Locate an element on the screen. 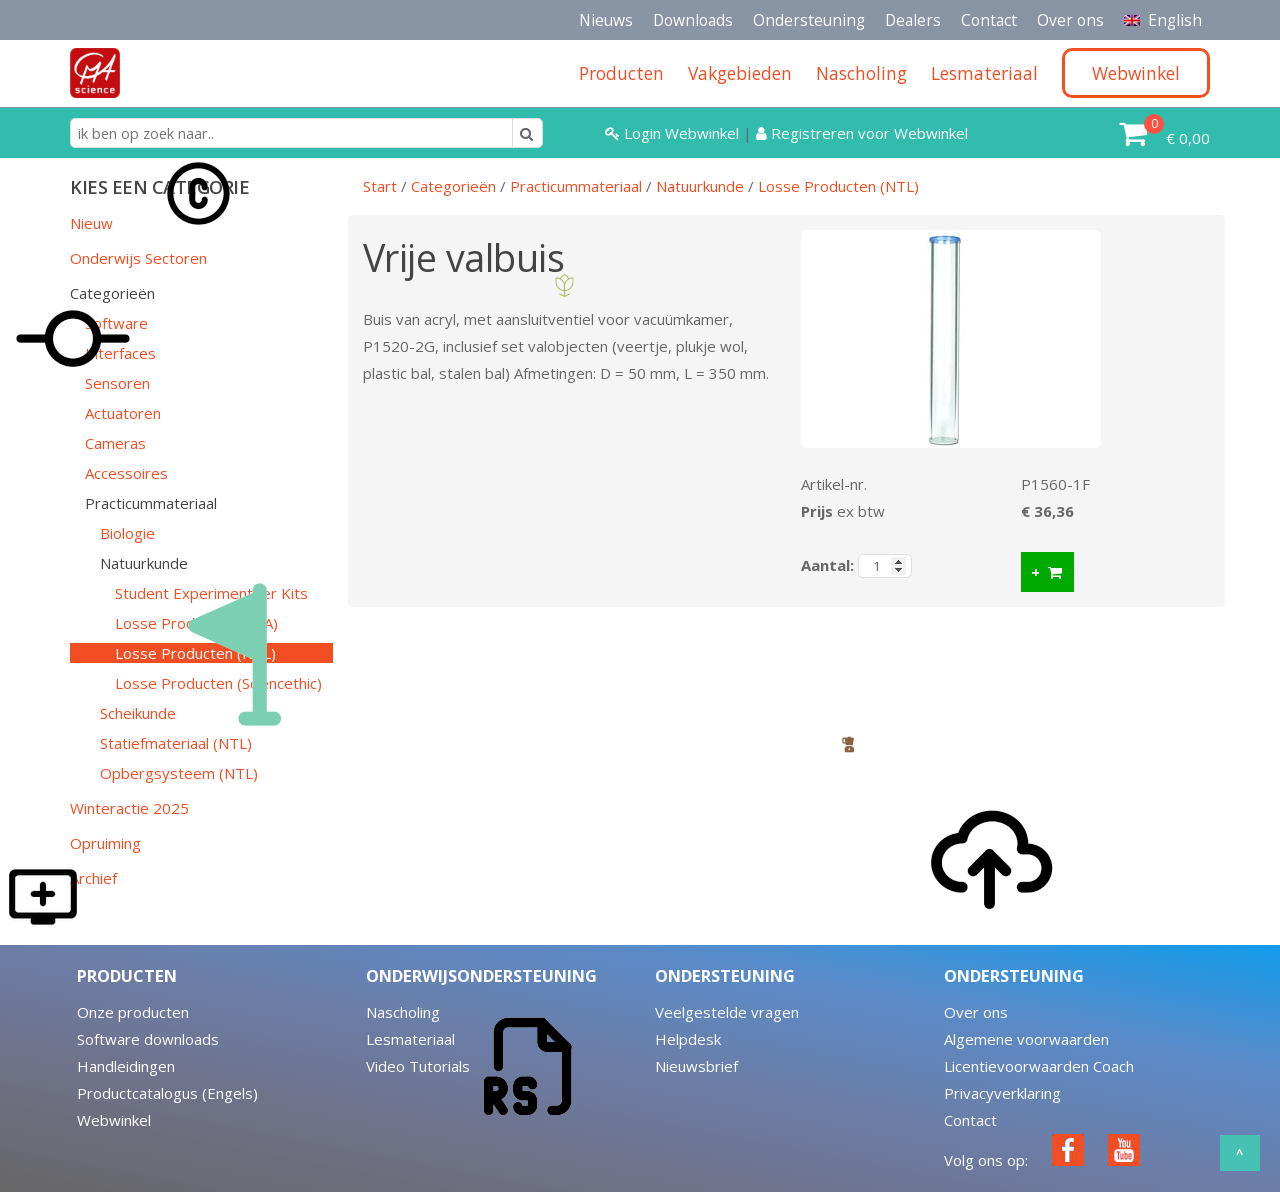 The height and width of the screenshot is (1192, 1280). view commit details in a repository is located at coordinates (73, 340).